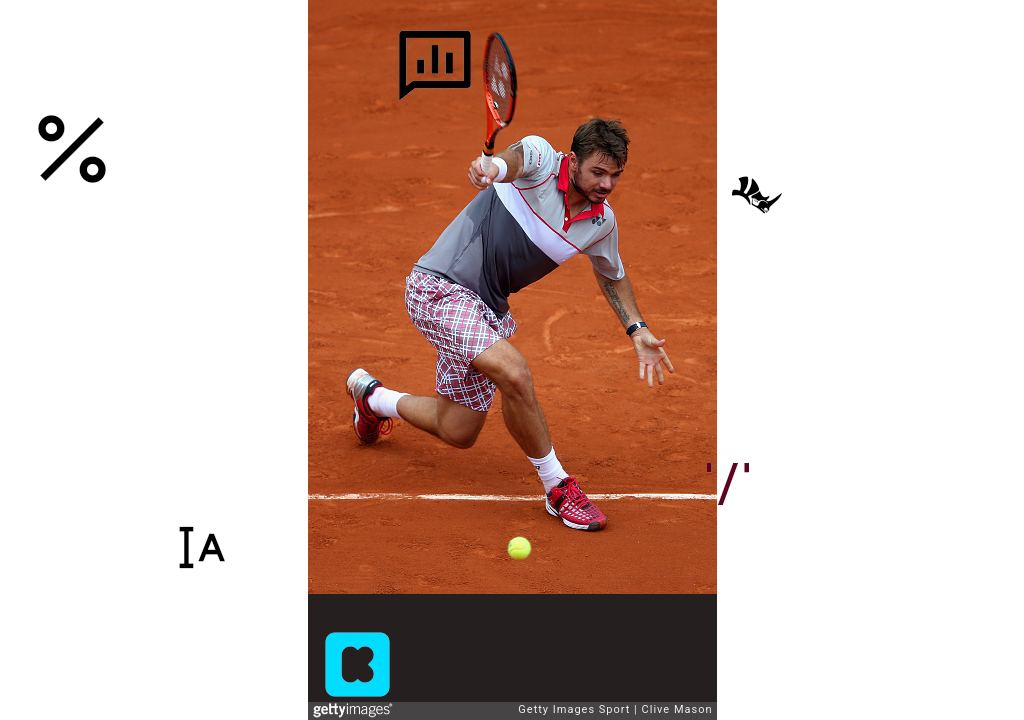 This screenshot has width=1024, height=720. Describe the element at coordinates (757, 195) in the screenshot. I see `open Rhinoceros 3D modeling software` at that location.